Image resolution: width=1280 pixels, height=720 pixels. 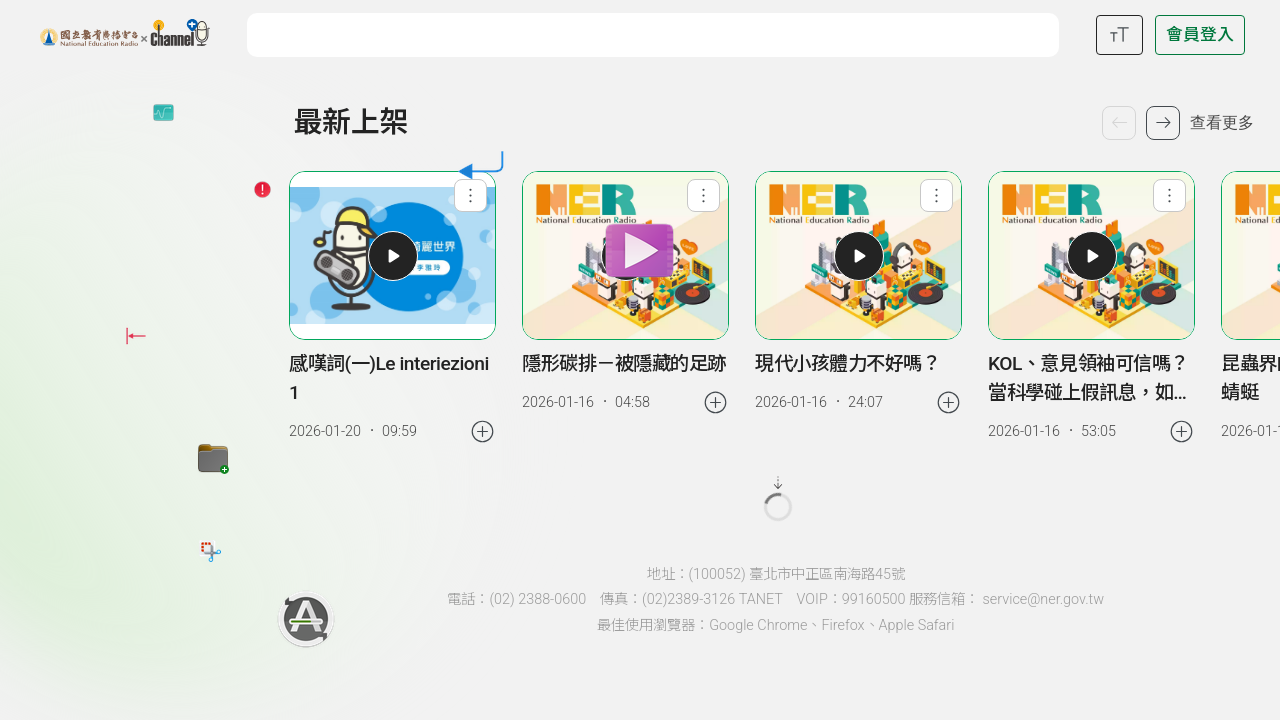 I want to click on open snipping tool to capture a screenshot, so click(x=210, y=551).